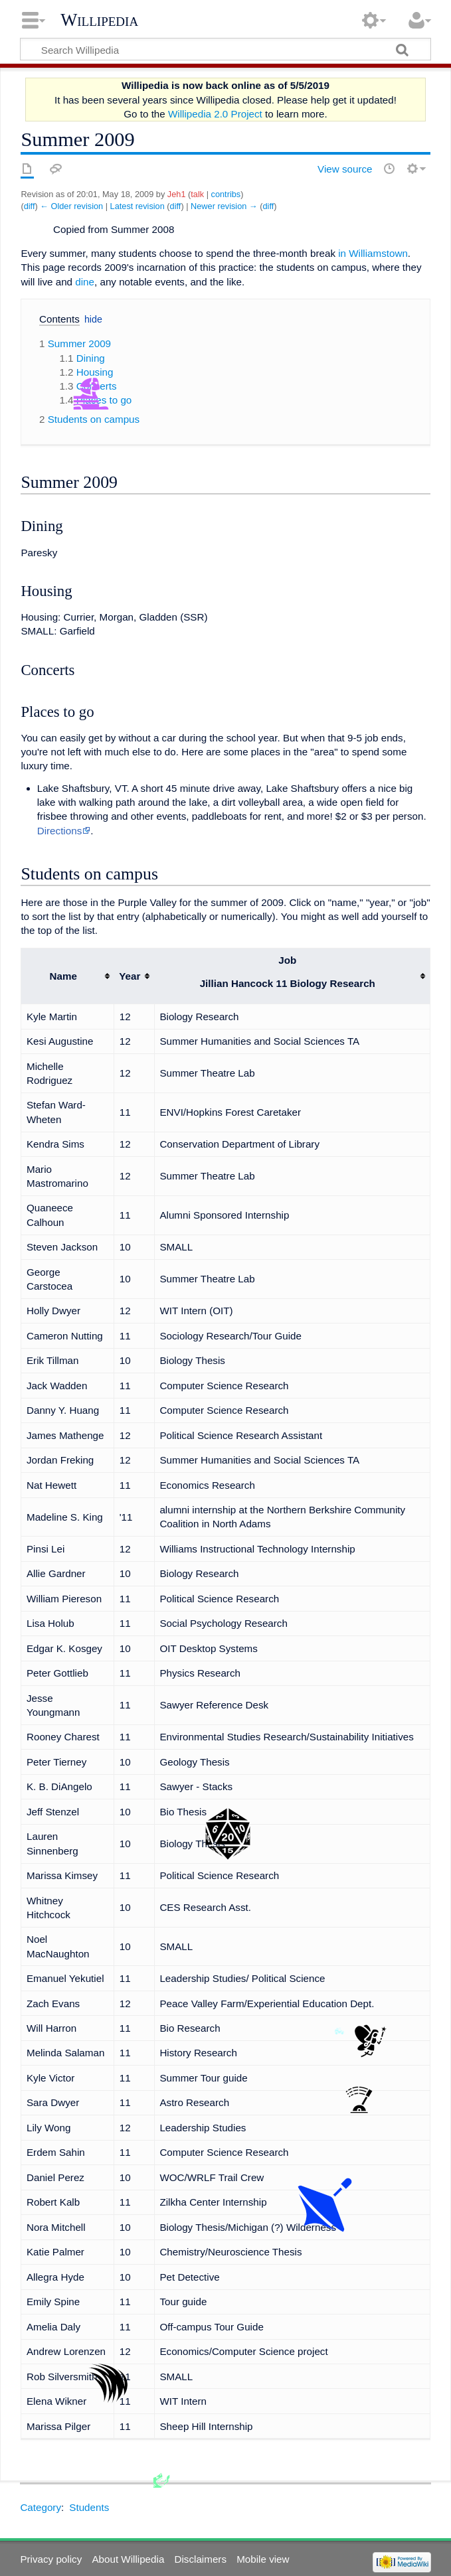 This screenshot has width=451, height=2576. Describe the element at coordinates (325, 2205) in the screenshot. I see `play a spinning top mini-game` at that location.